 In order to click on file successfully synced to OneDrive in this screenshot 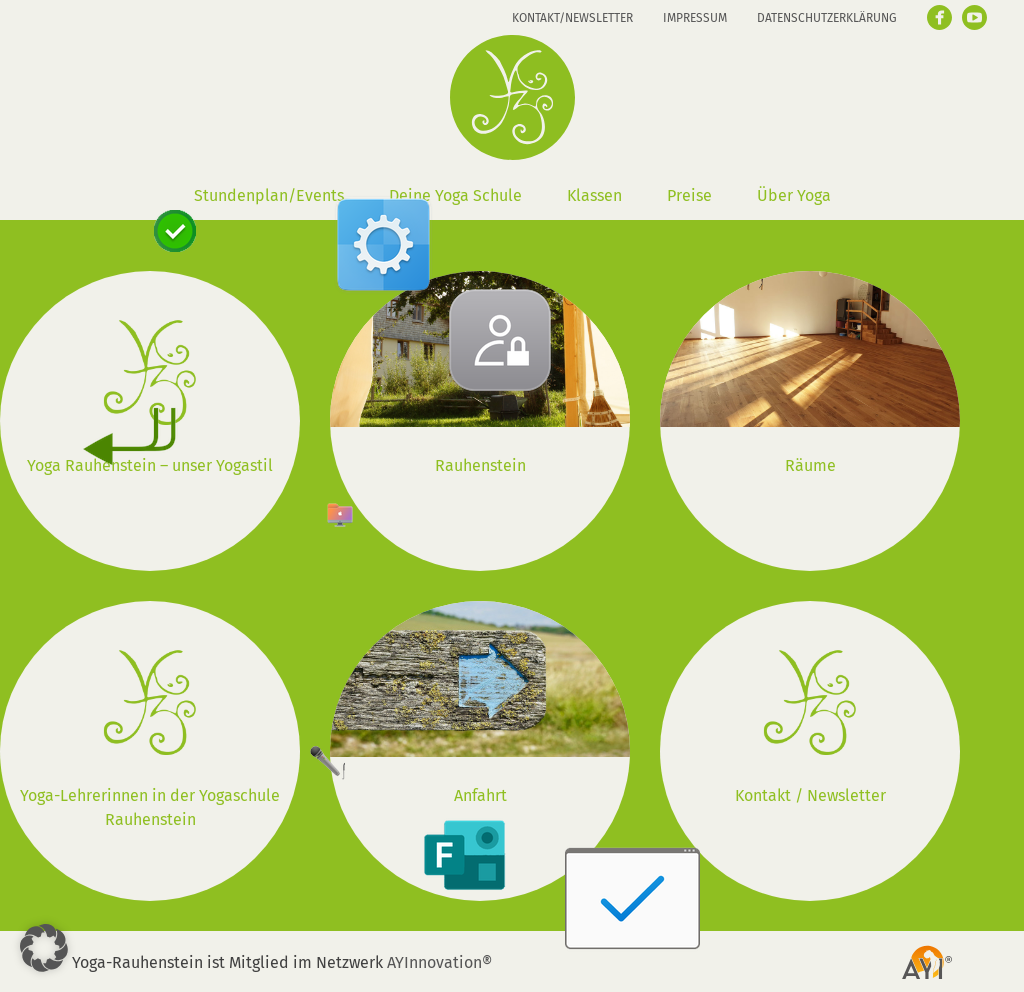, I will do `click(175, 231)`.